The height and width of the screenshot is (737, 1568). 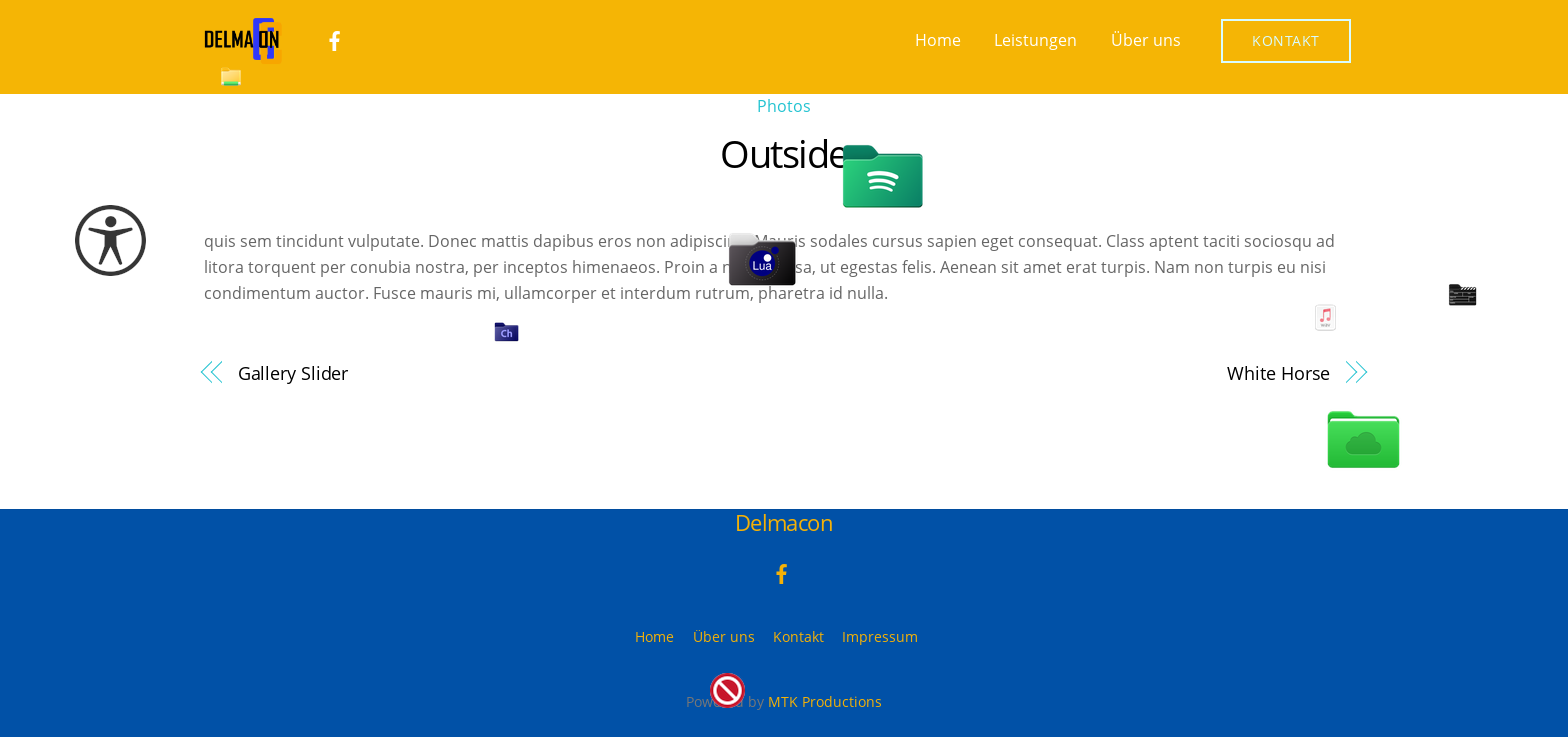 What do you see at coordinates (1363, 439) in the screenshot?
I see `access cloud-synced files and folders` at bounding box center [1363, 439].